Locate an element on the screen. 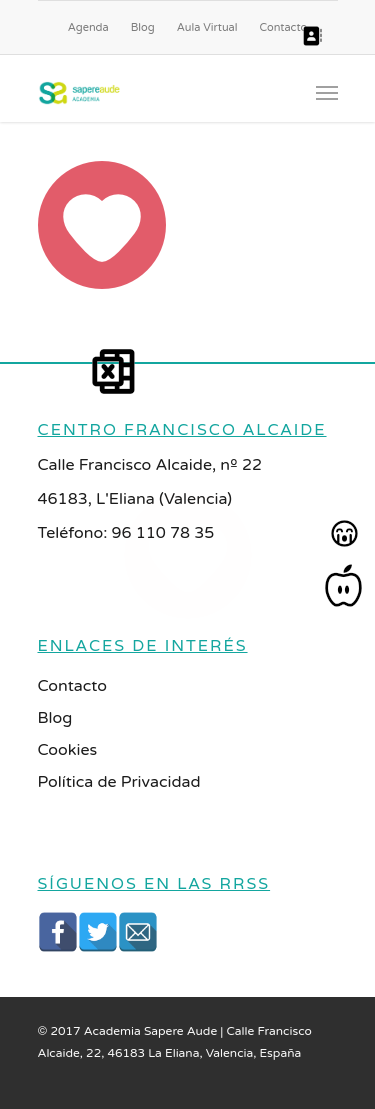 This screenshot has width=375, height=1109. open your contacts list is located at coordinates (312, 36).